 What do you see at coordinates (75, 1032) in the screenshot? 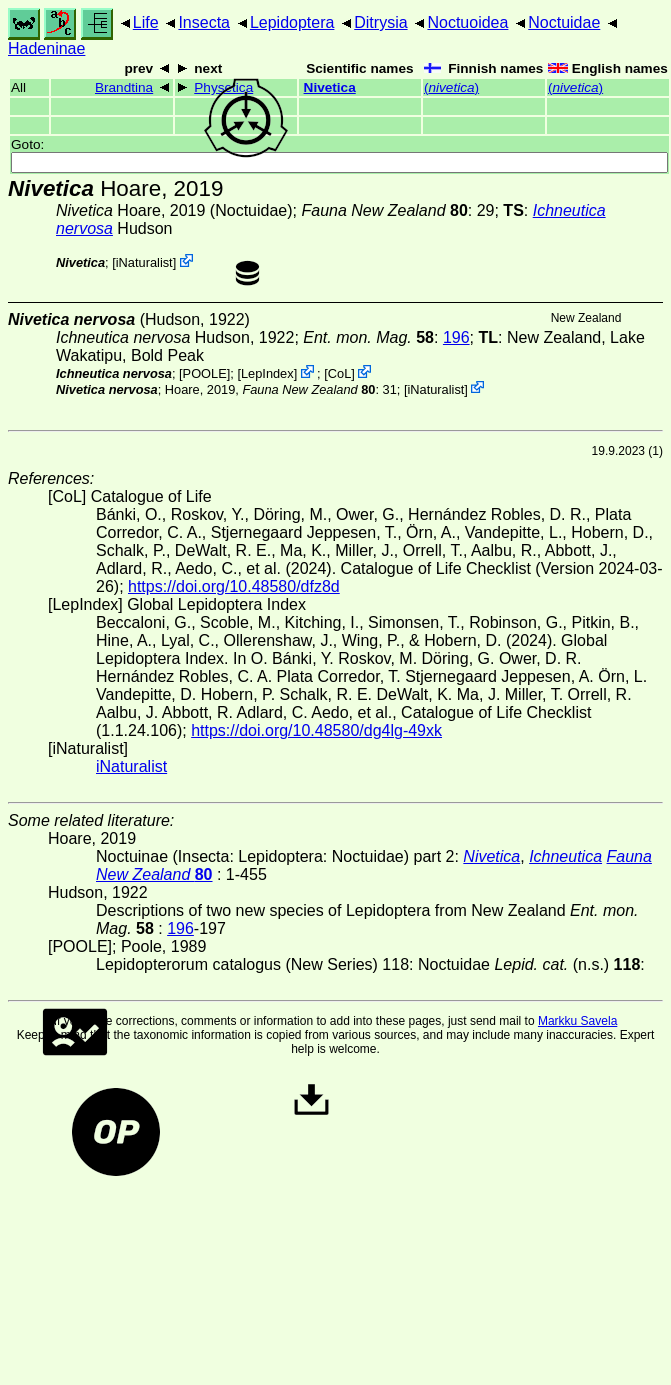
I see `verified ID or pass accepted` at bounding box center [75, 1032].